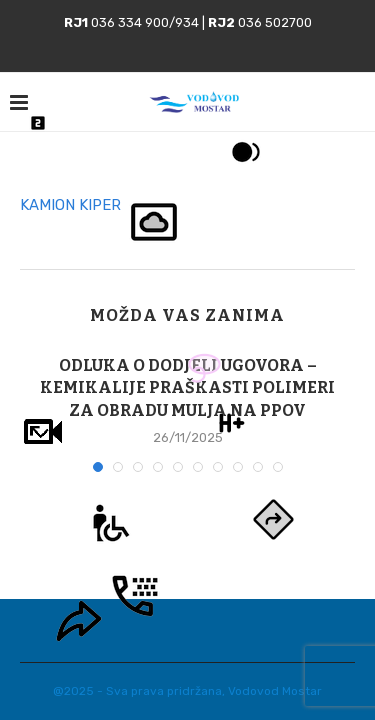  Describe the element at coordinates (79, 621) in the screenshot. I see `share content with others` at that location.